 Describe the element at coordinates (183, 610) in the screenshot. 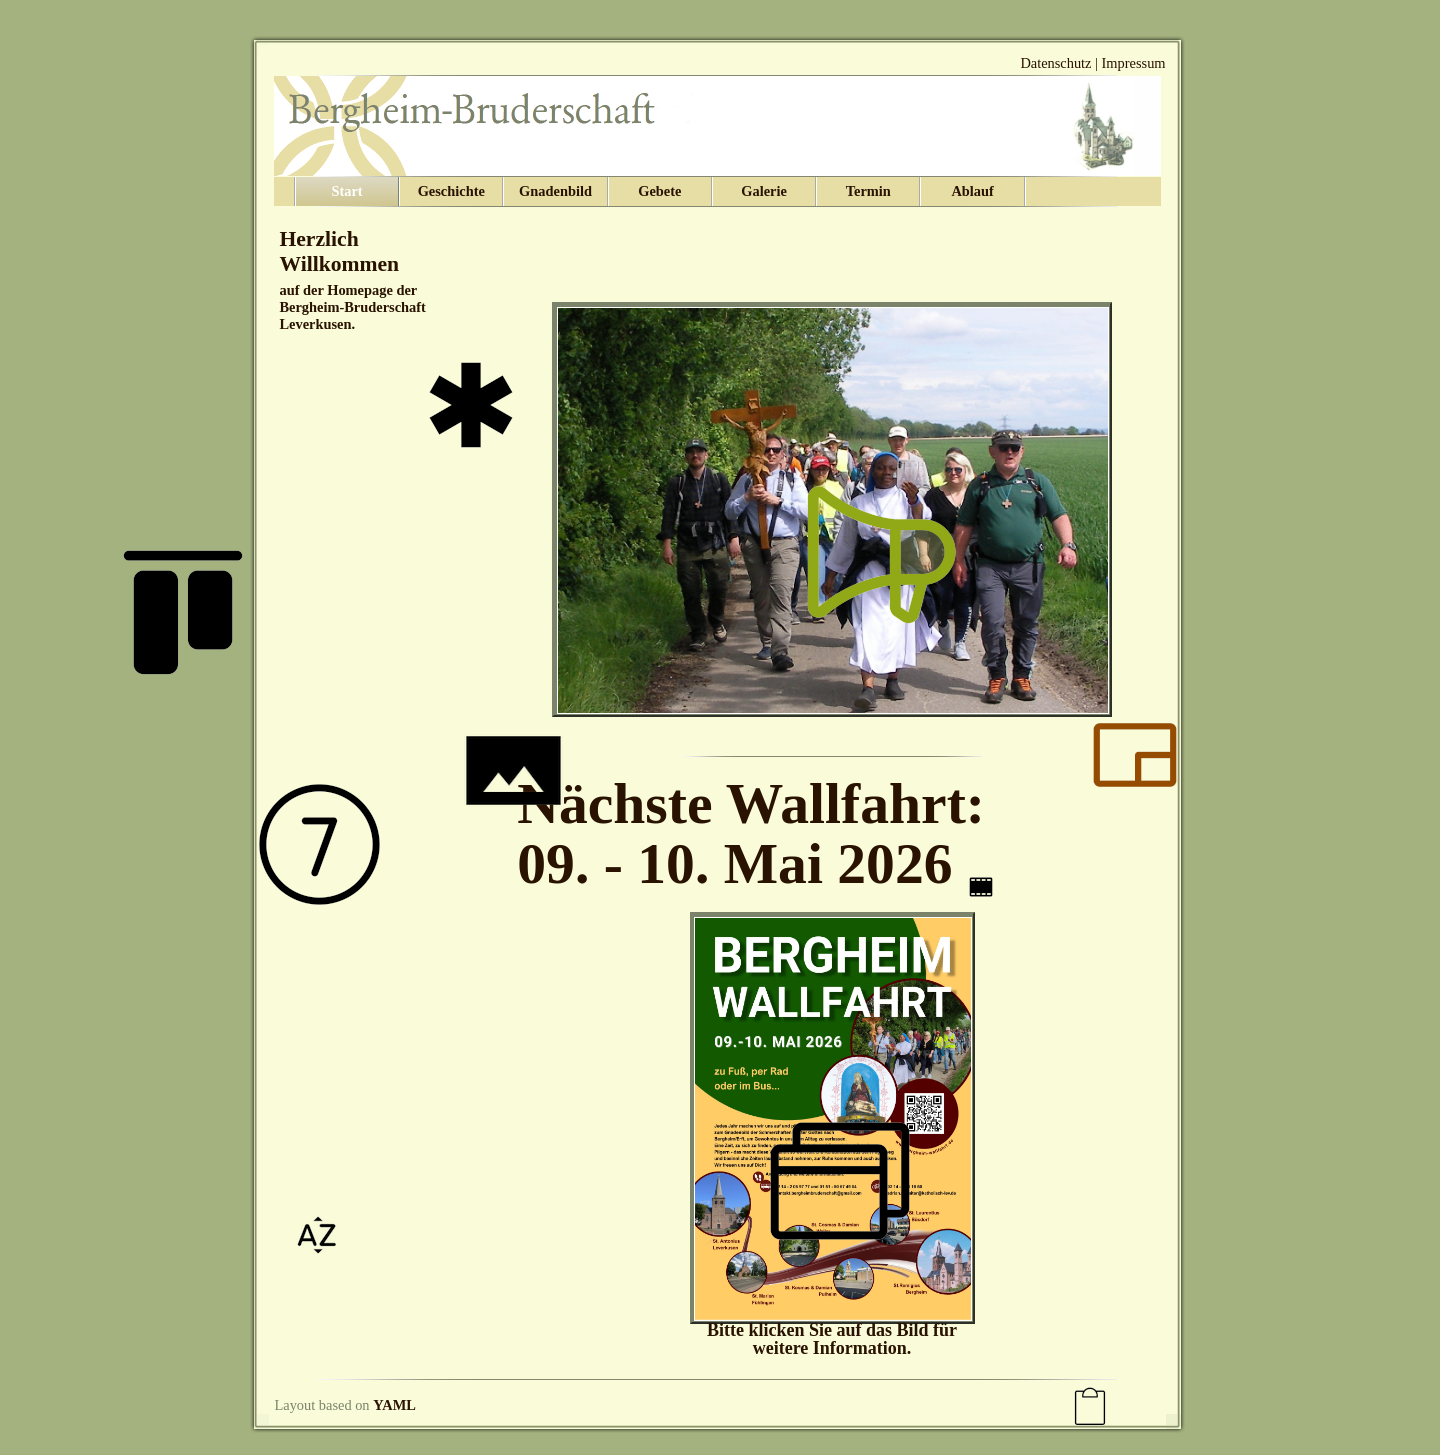

I see `align selected elements to the top` at that location.